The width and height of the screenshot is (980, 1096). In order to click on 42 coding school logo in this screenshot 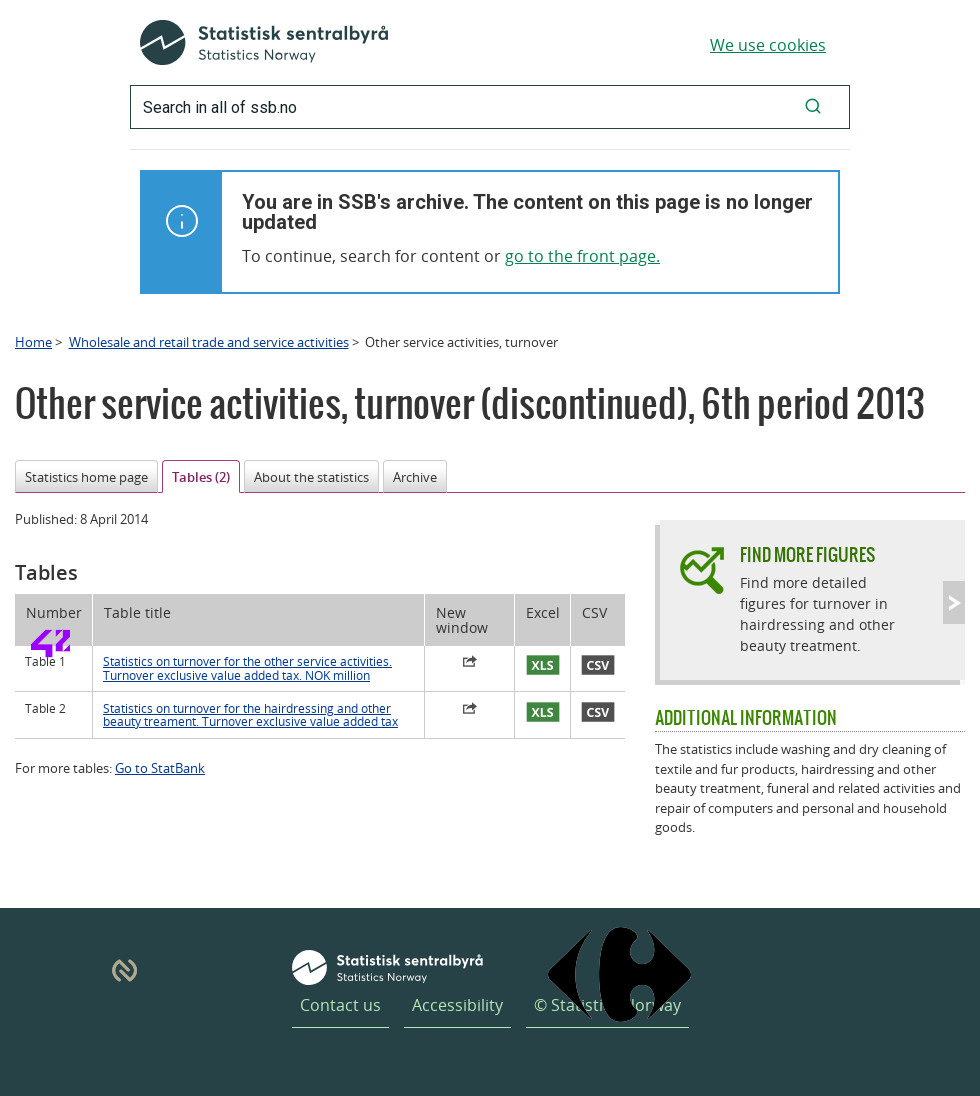, I will do `click(50, 643)`.